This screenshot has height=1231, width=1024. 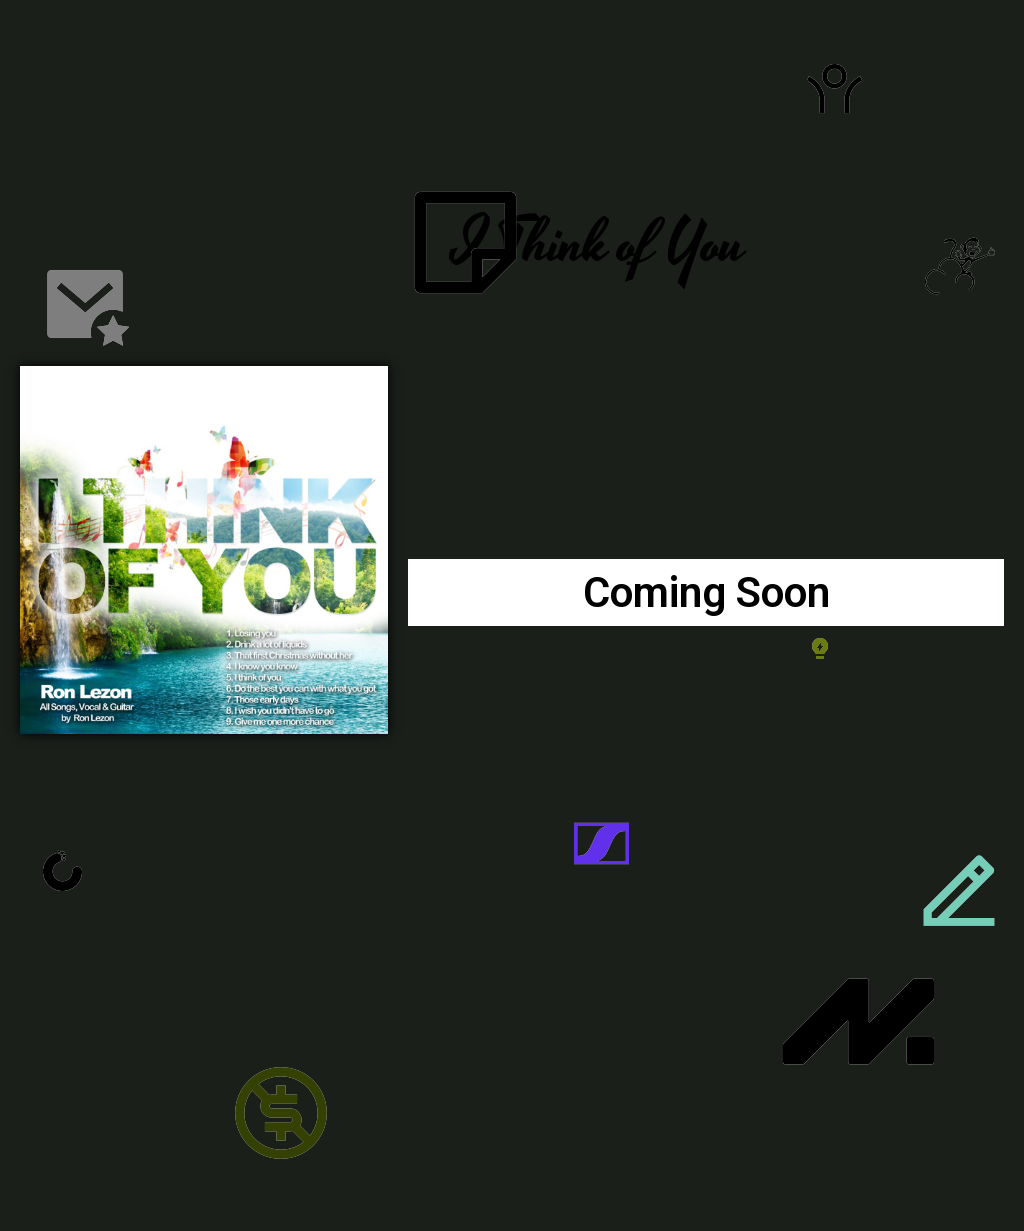 What do you see at coordinates (960, 266) in the screenshot?
I see `apache cloudstack logo` at bounding box center [960, 266].